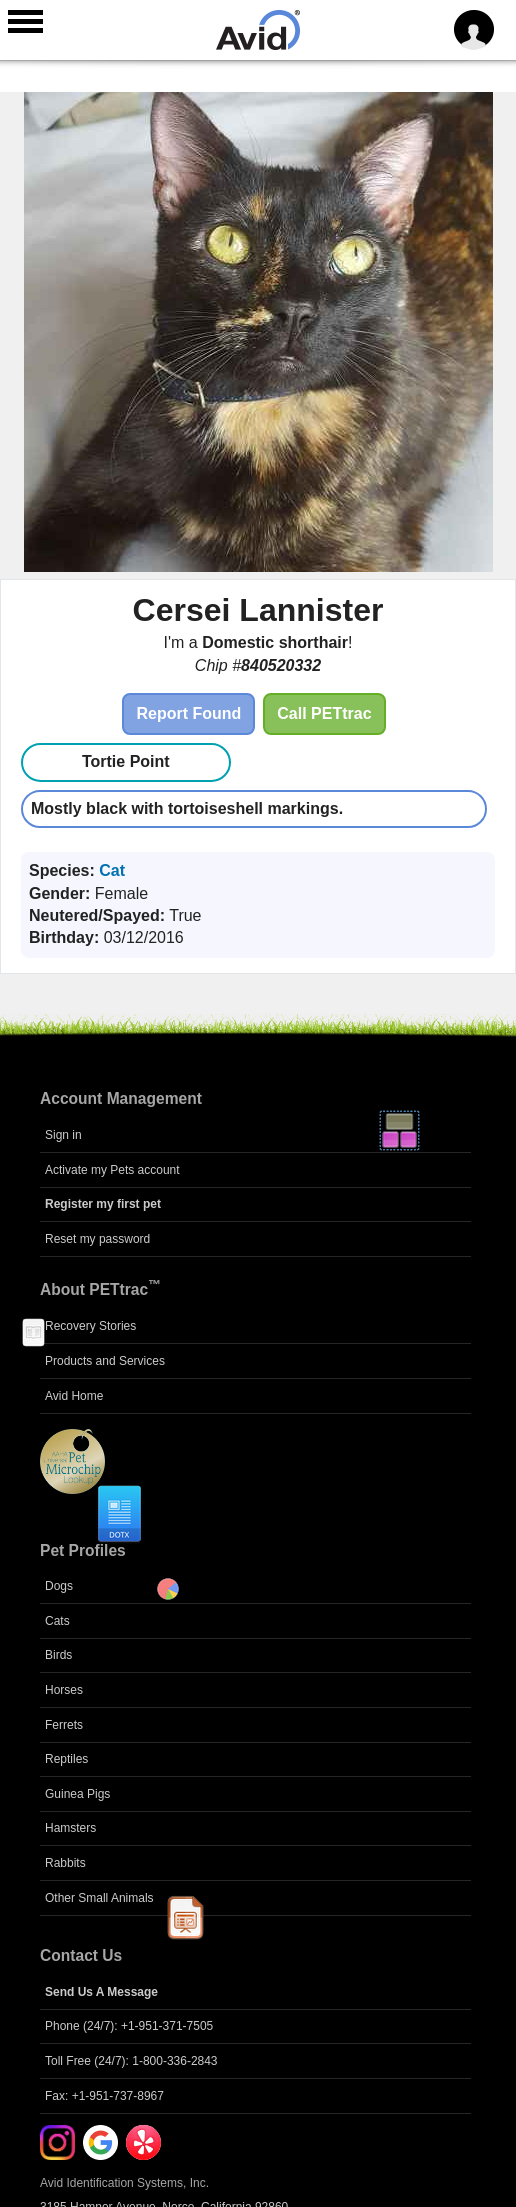  I want to click on a microsoft word template file (.dotx), so click(119, 1514).